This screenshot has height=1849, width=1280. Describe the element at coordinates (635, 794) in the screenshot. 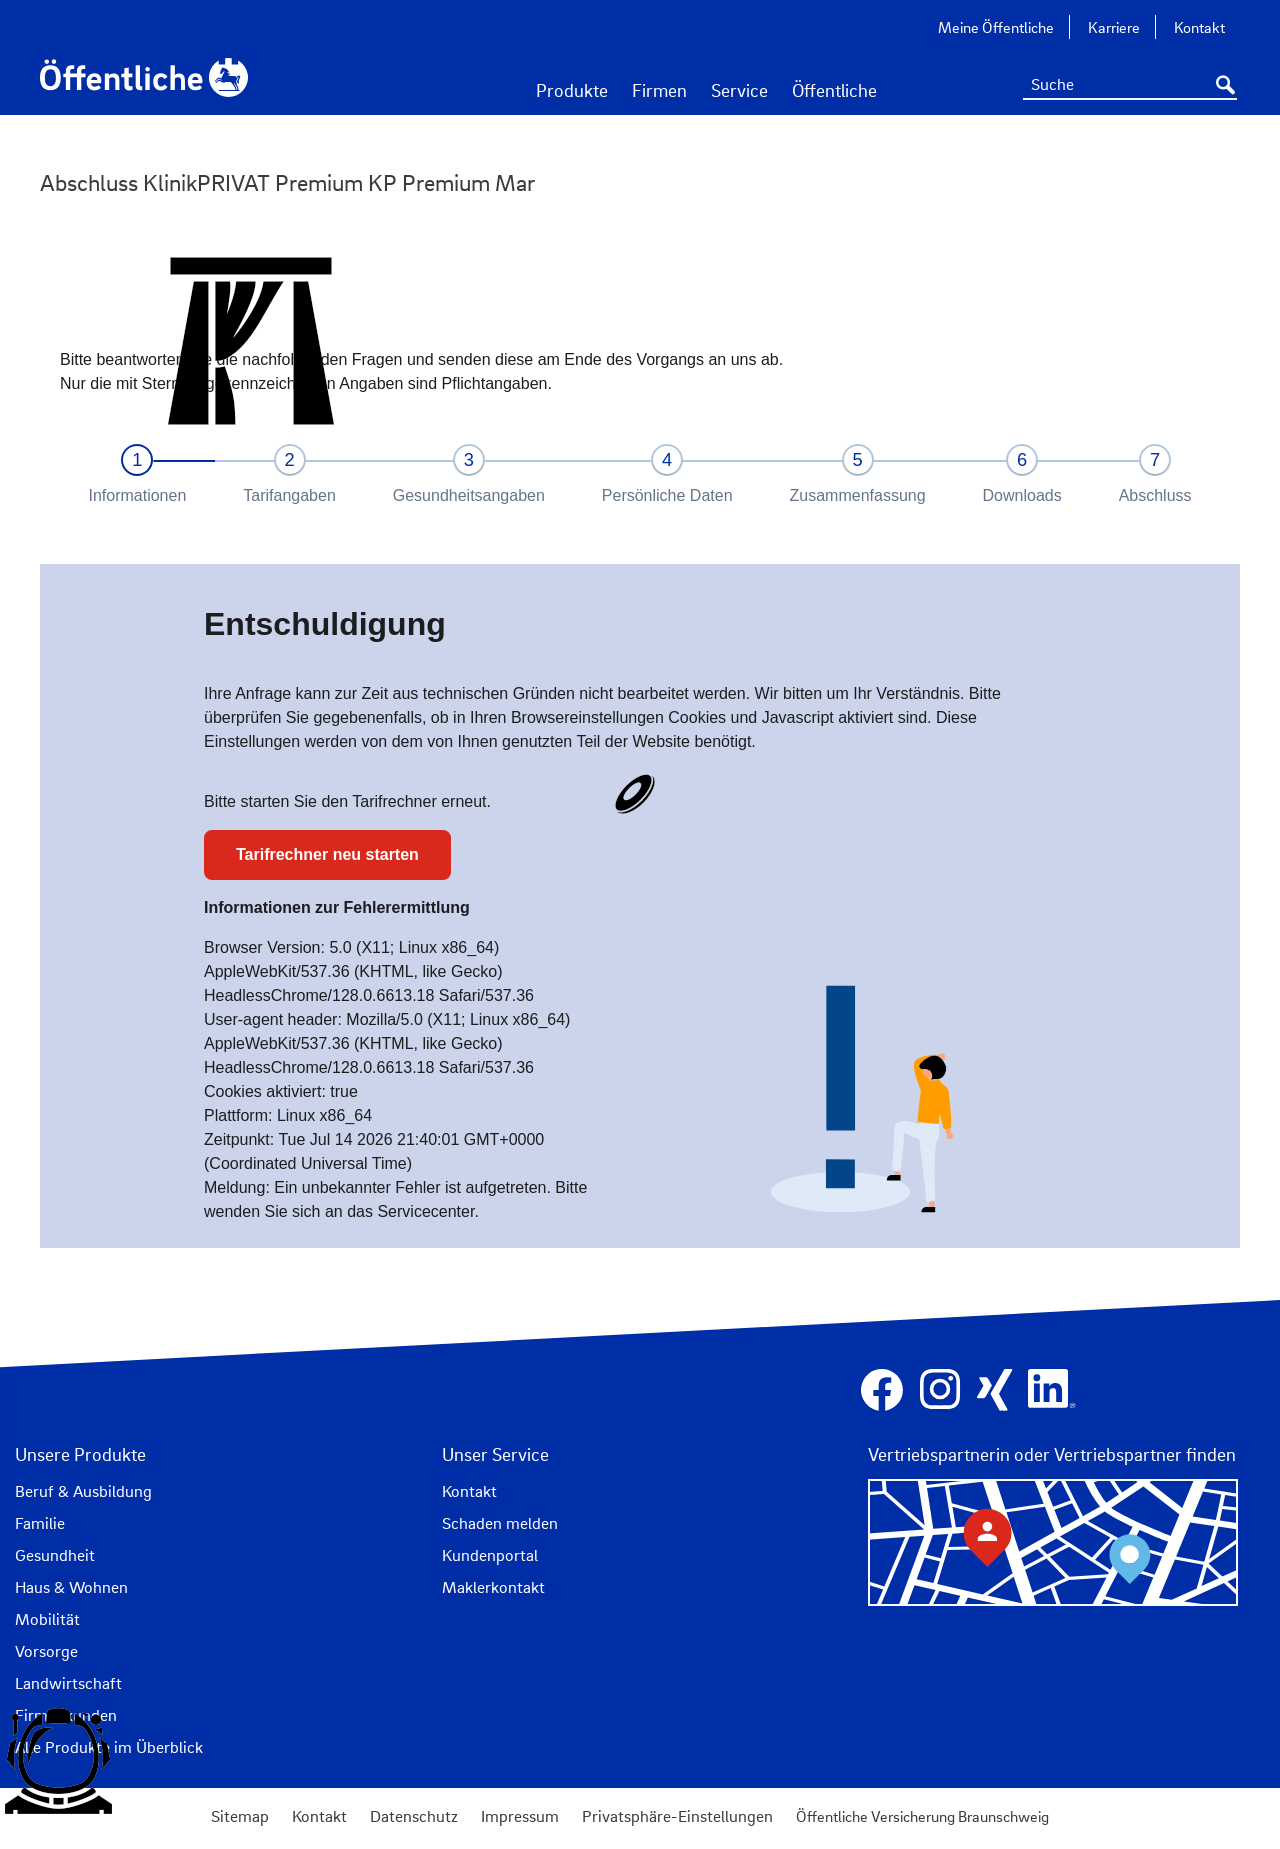

I see `play a frisbee or disc golf game` at that location.